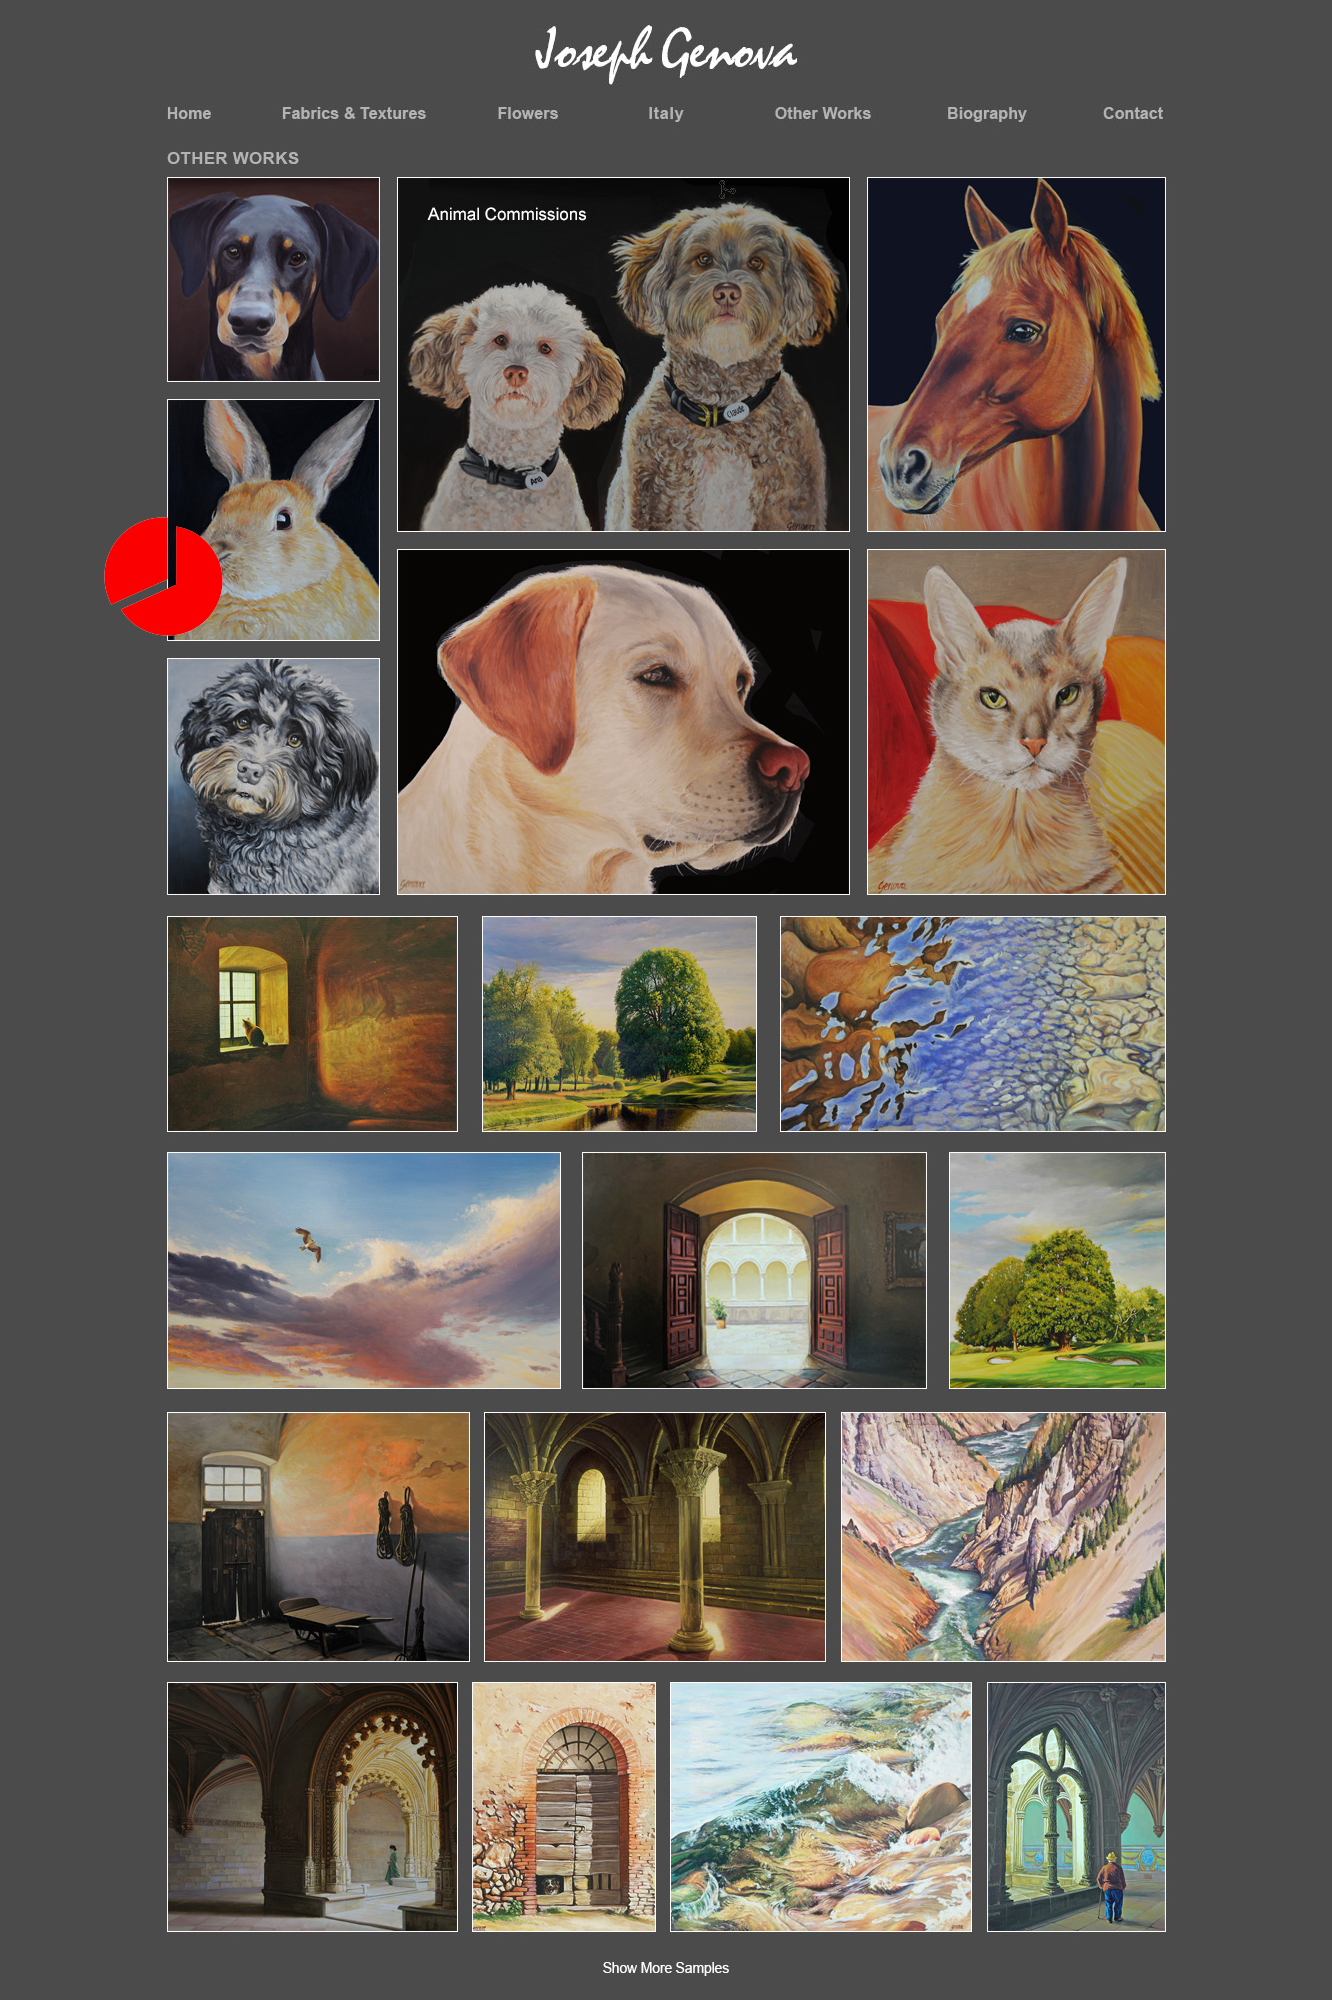 The height and width of the screenshot is (2000, 1332). Describe the element at coordinates (727, 189) in the screenshot. I see `merge branches in version control` at that location.